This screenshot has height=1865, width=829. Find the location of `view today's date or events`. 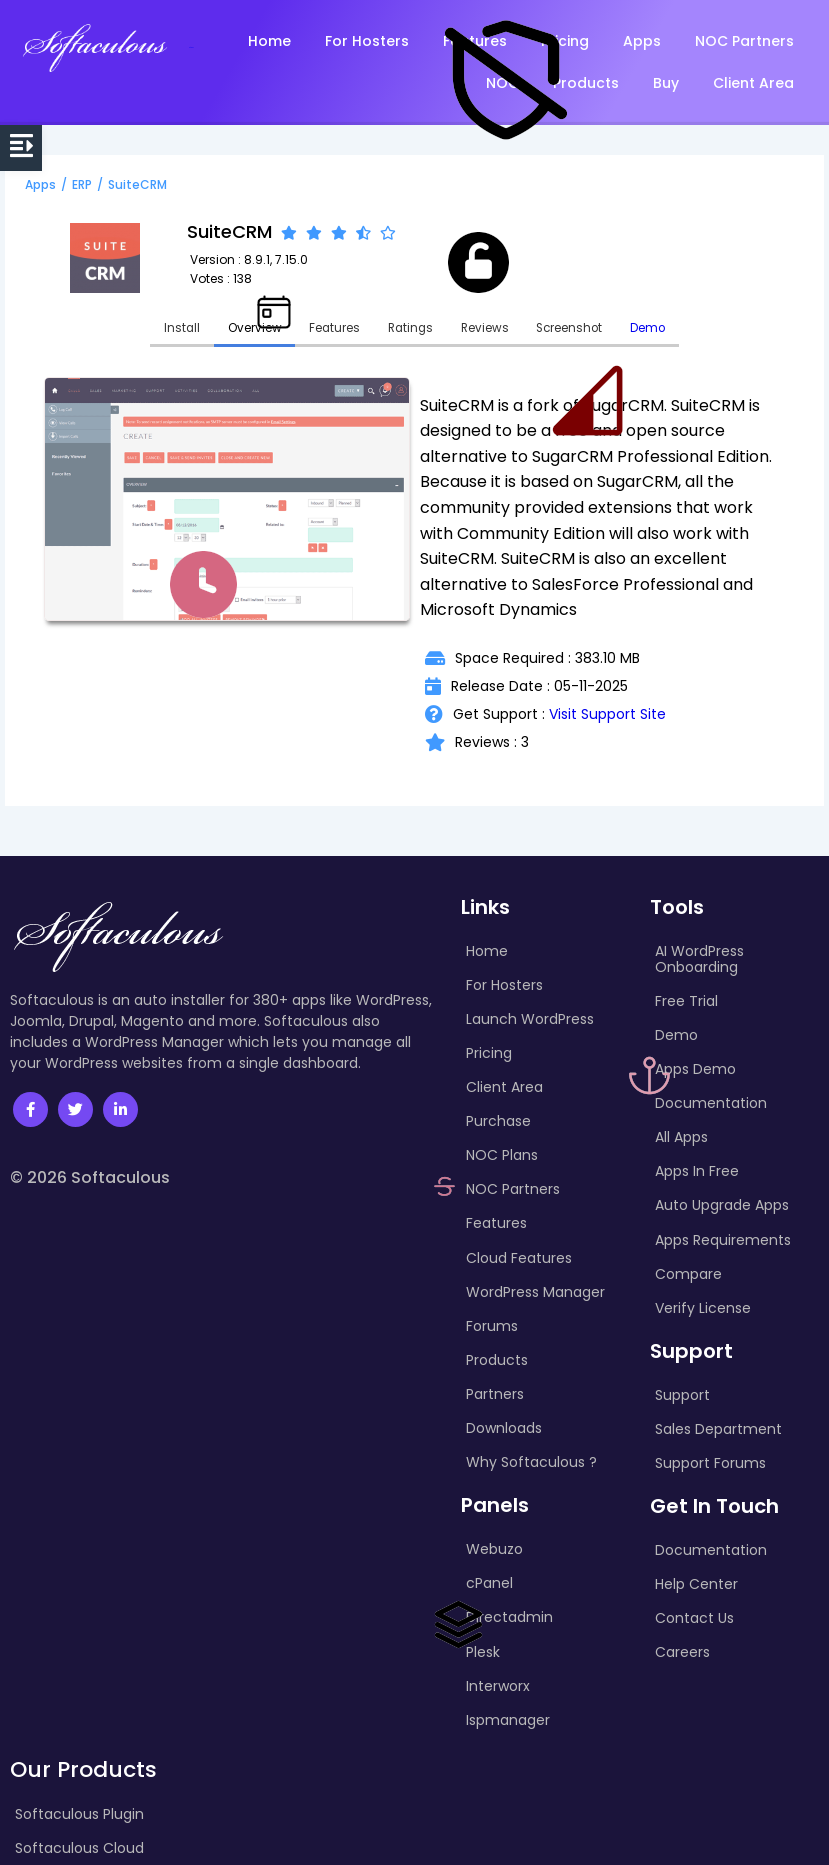

view today's date or events is located at coordinates (274, 312).